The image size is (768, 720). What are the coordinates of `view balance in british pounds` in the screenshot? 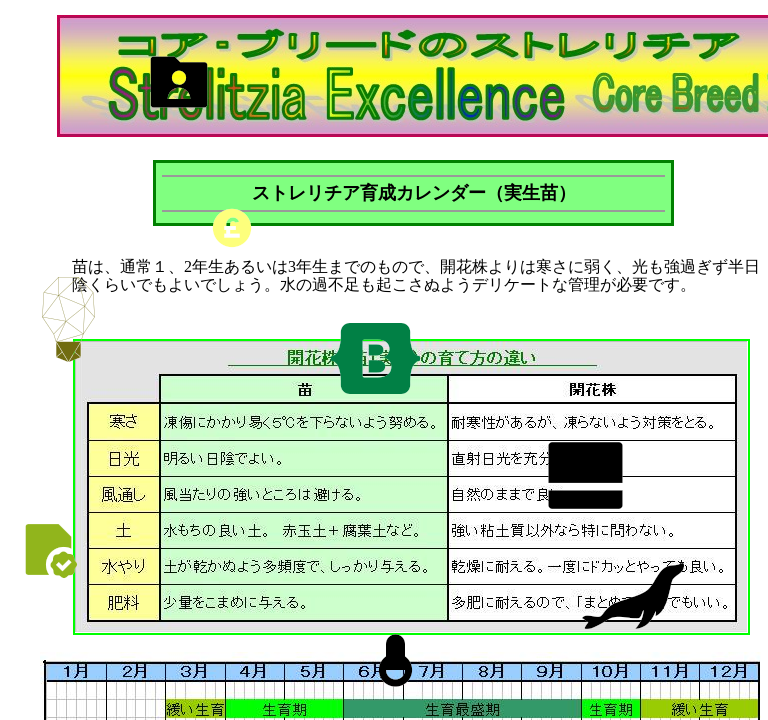 It's located at (232, 228).